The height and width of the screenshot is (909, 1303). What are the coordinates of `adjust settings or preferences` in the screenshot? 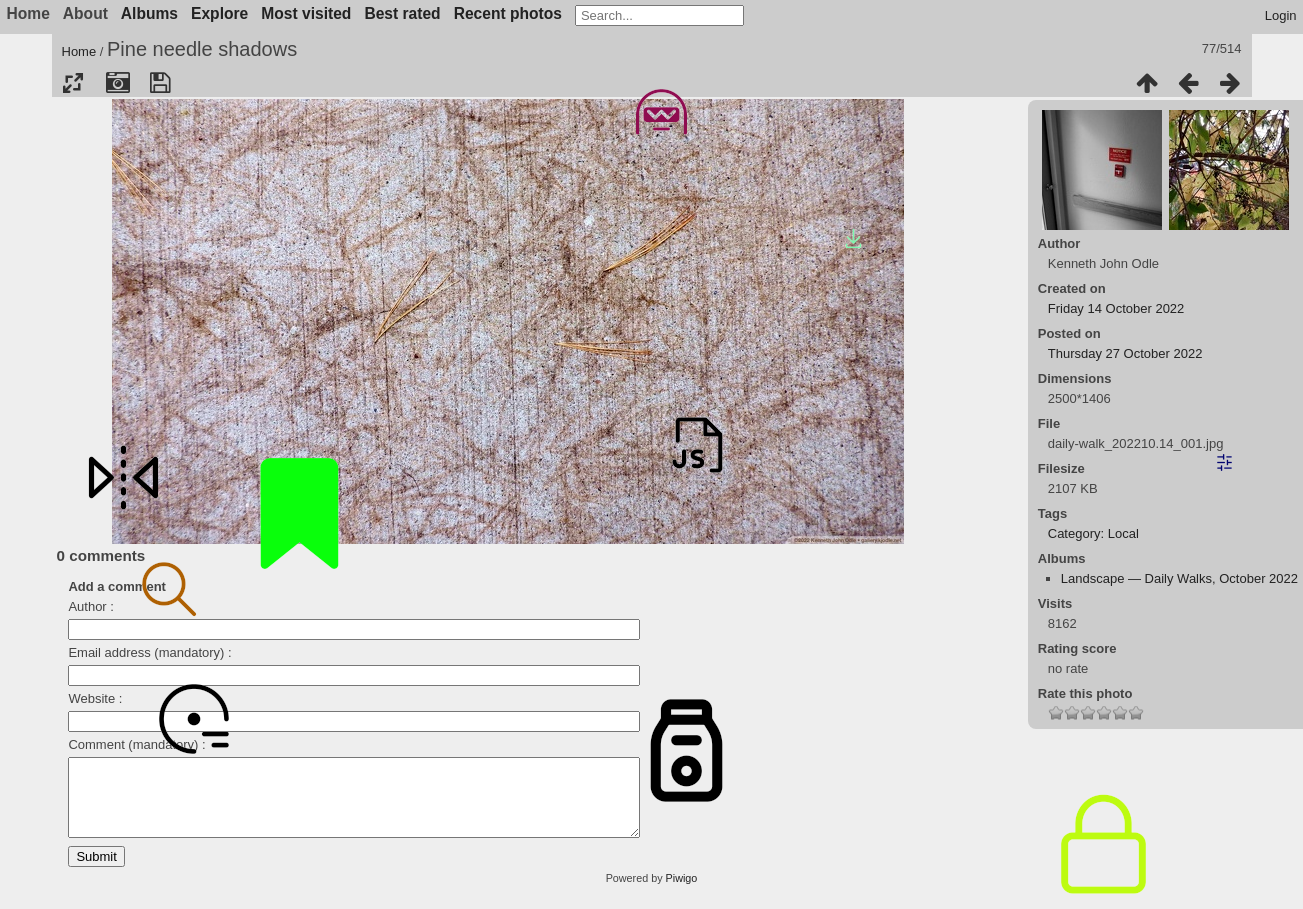 It's located at (1224, 462).